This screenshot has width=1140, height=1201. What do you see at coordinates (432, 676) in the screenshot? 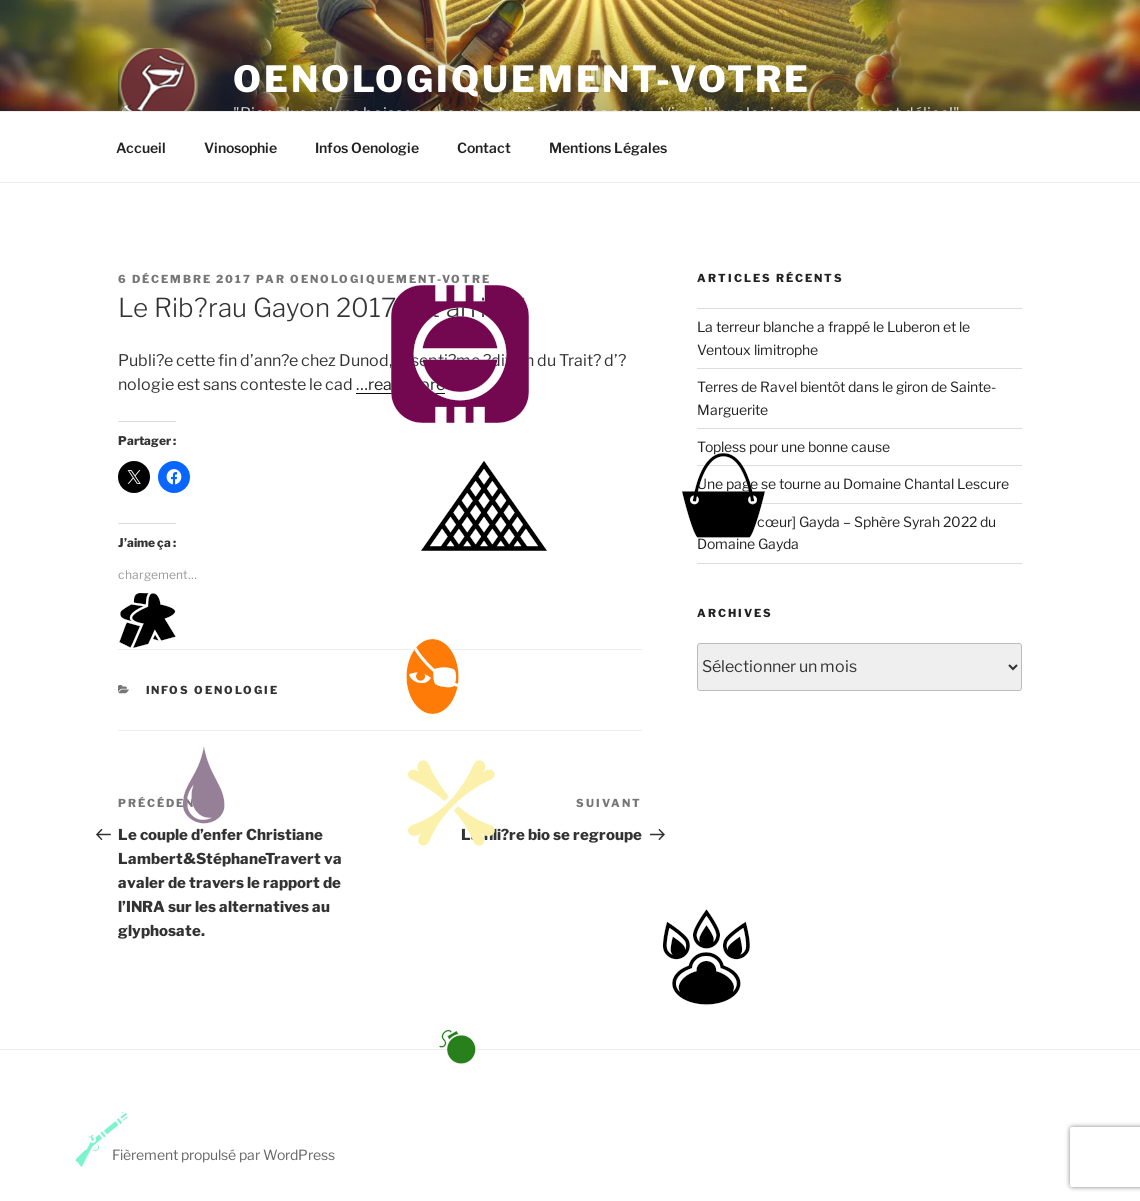
I see `select pirate or rogue character class` at bounding box center [432, 676].